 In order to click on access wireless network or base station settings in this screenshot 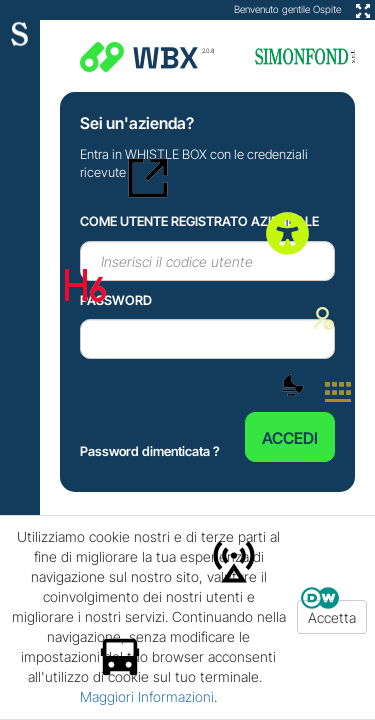, I will do `click(234, 561)`.